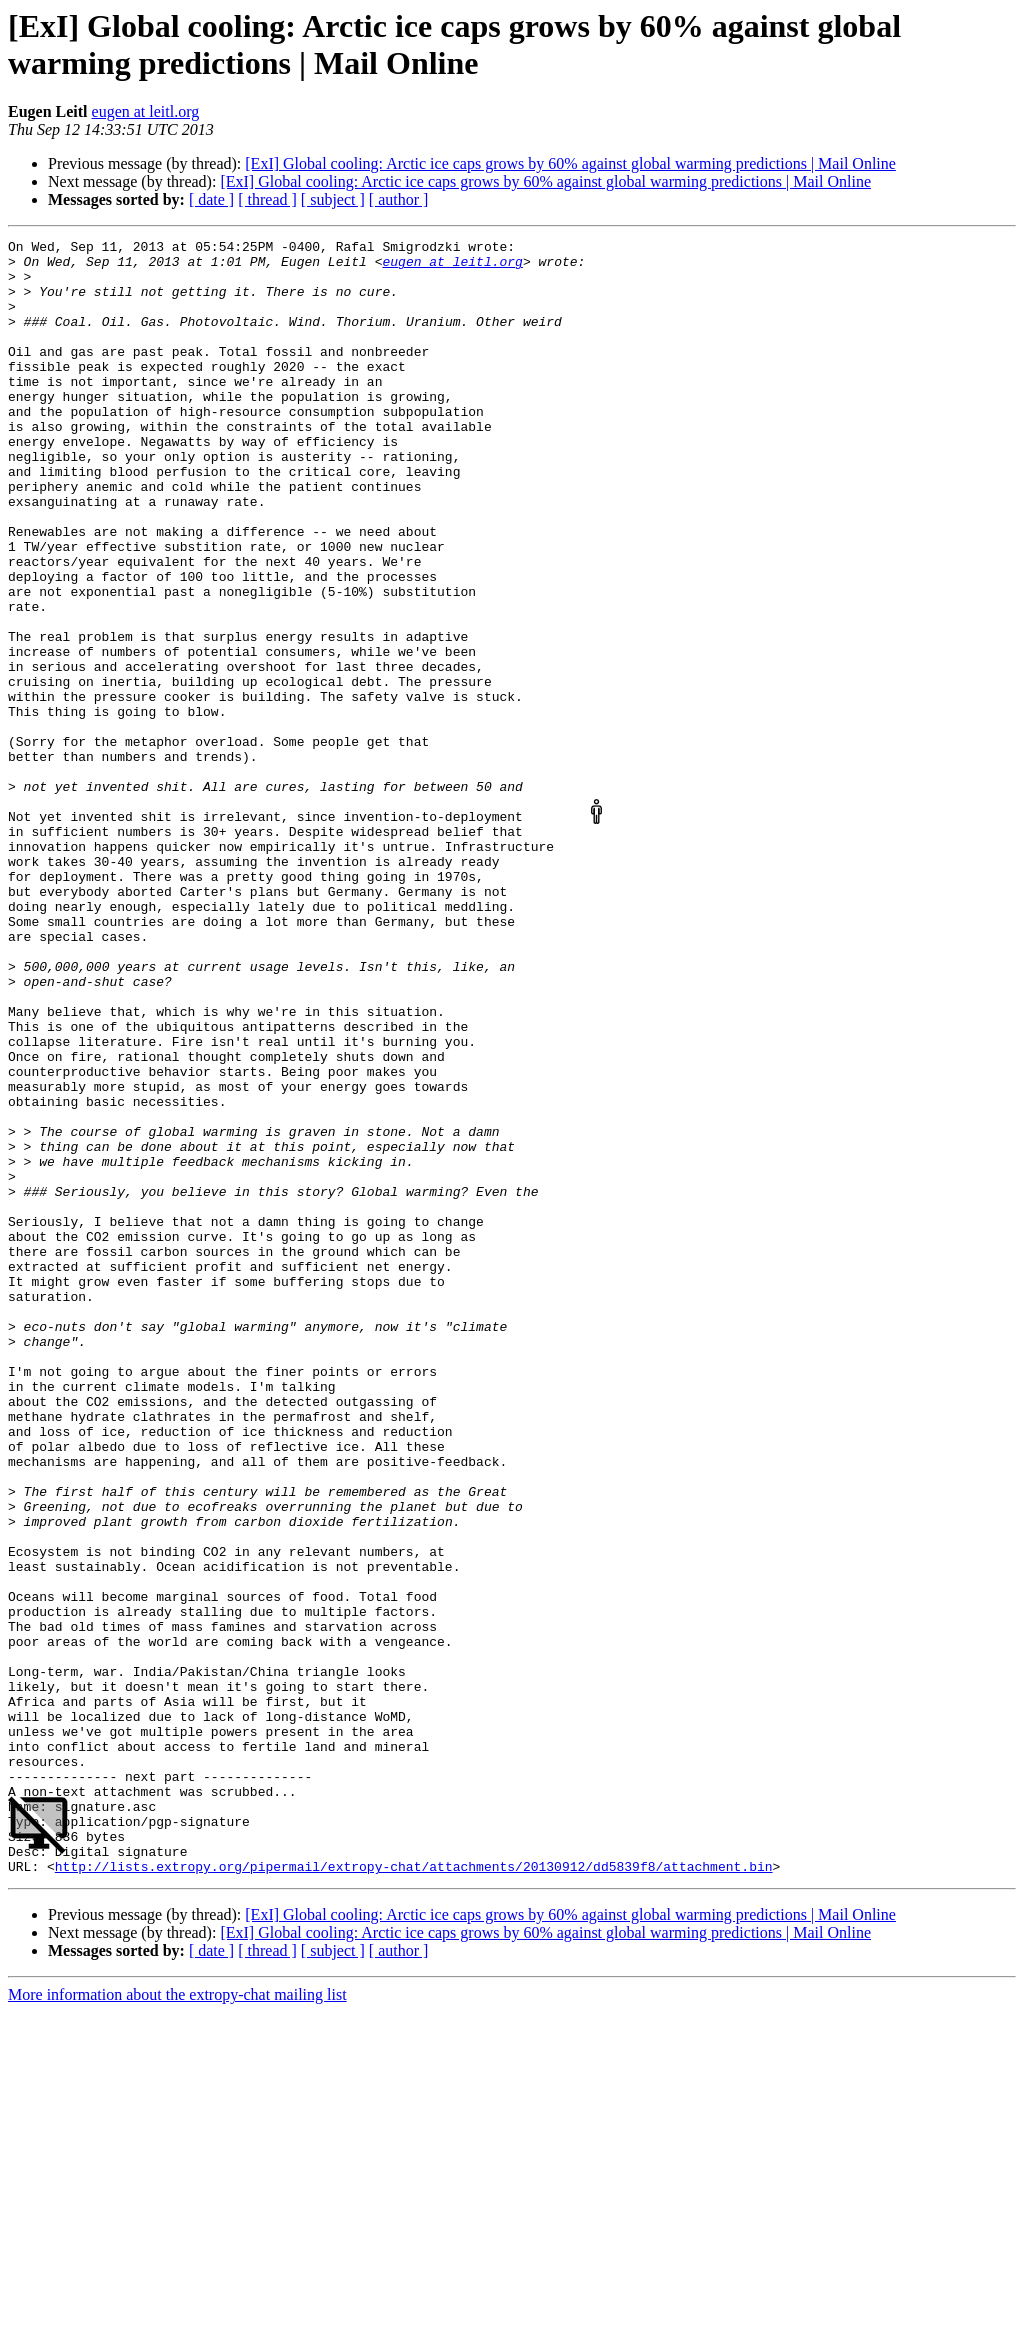  What do you see at coordinates (39, 1823) in the screenshot?
I see `desktop access is currently disabled` at bounding box center [39, 1823].